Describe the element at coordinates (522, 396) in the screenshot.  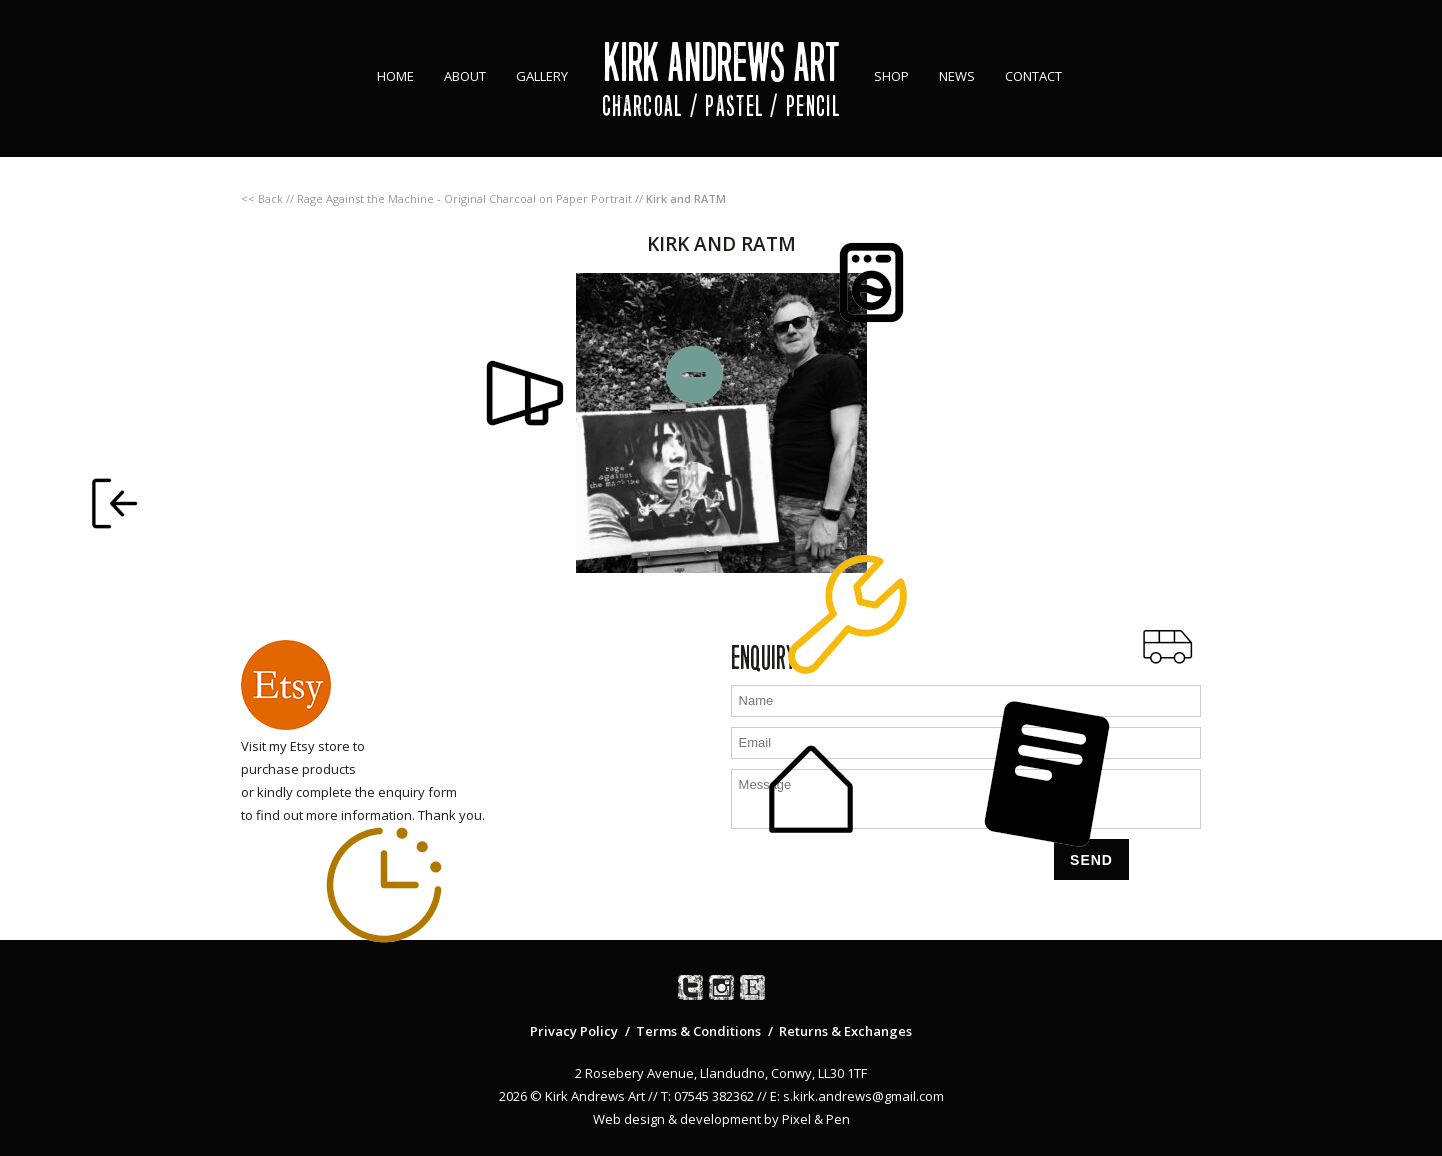
I see `make an announcement or broadcast` at that location.